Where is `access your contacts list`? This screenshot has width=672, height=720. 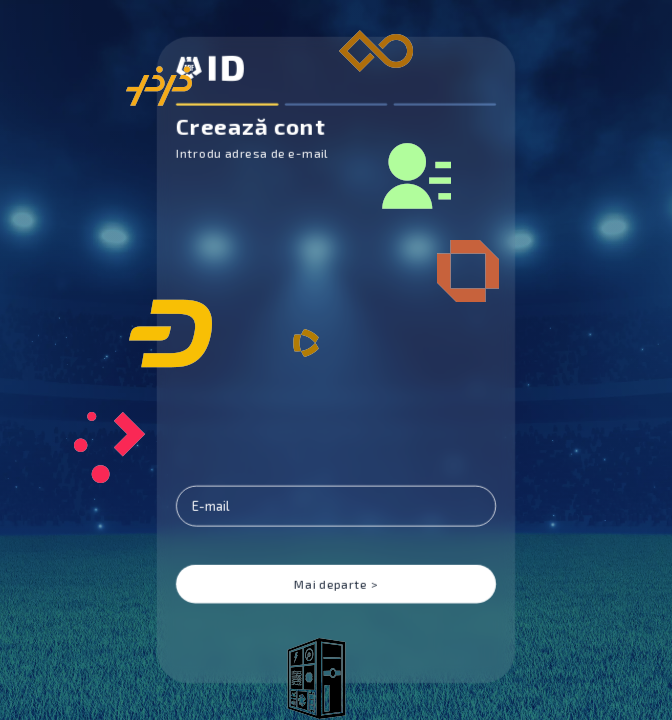
access your contacts list is located at coordinates (413, 177).